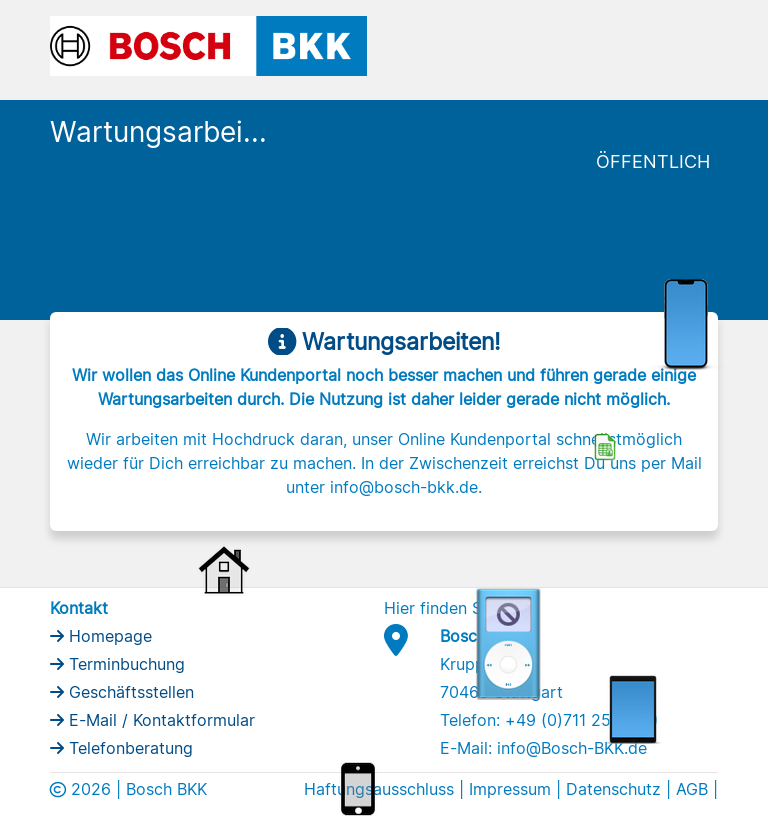 The image size is (768, 825). What do you see at coordinates (224, 570) in the screenshot?
I see `navigate to your home folder` at bounding box center [224, 570].